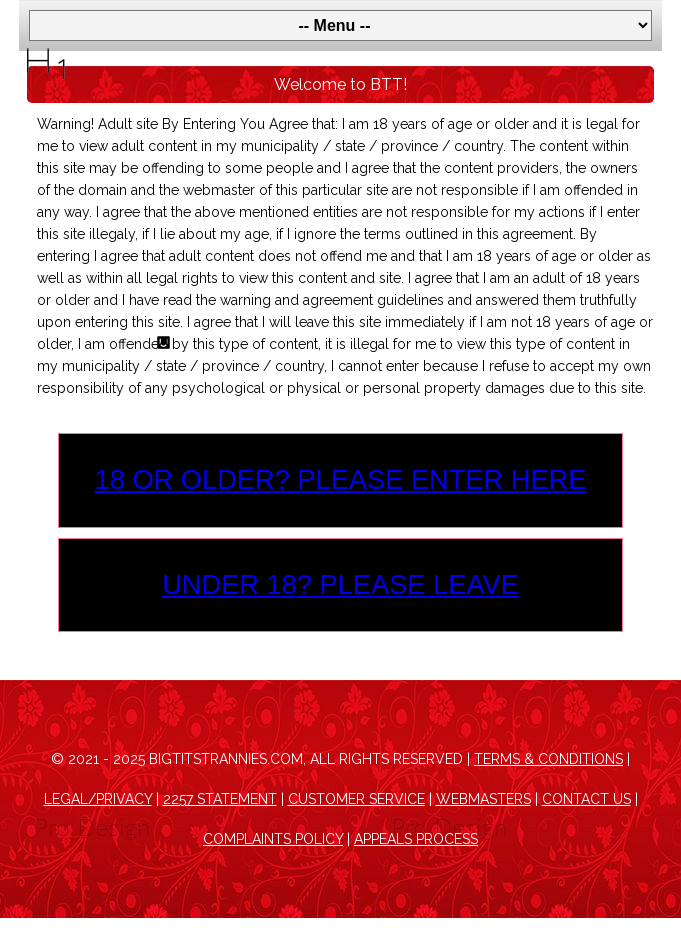 The image size is (681, 928). I want to click on perform a union operation on selected shapes, so click(163, 342).